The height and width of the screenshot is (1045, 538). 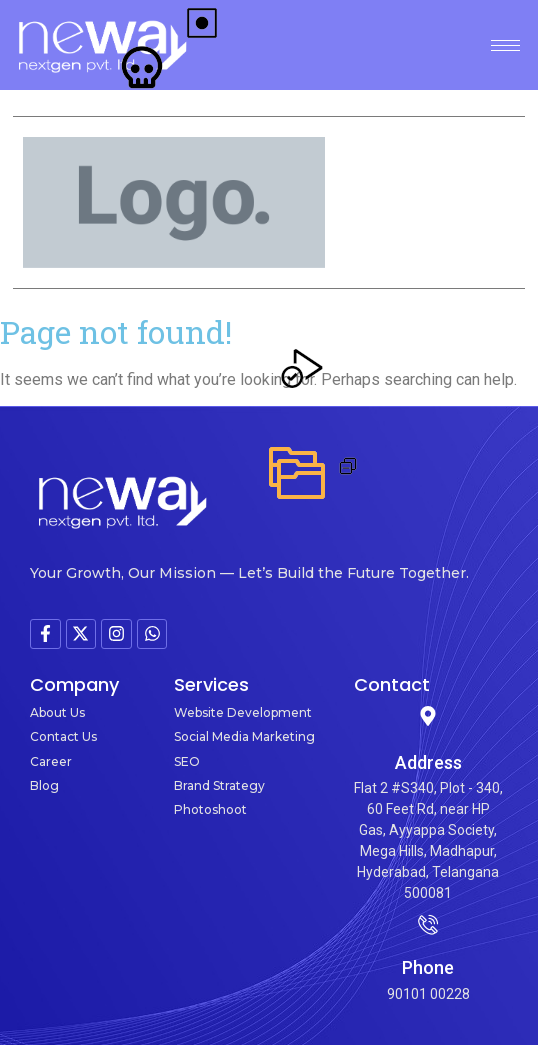 I want to click on indicates danger or hazardous content, so click(x=142, y=68).